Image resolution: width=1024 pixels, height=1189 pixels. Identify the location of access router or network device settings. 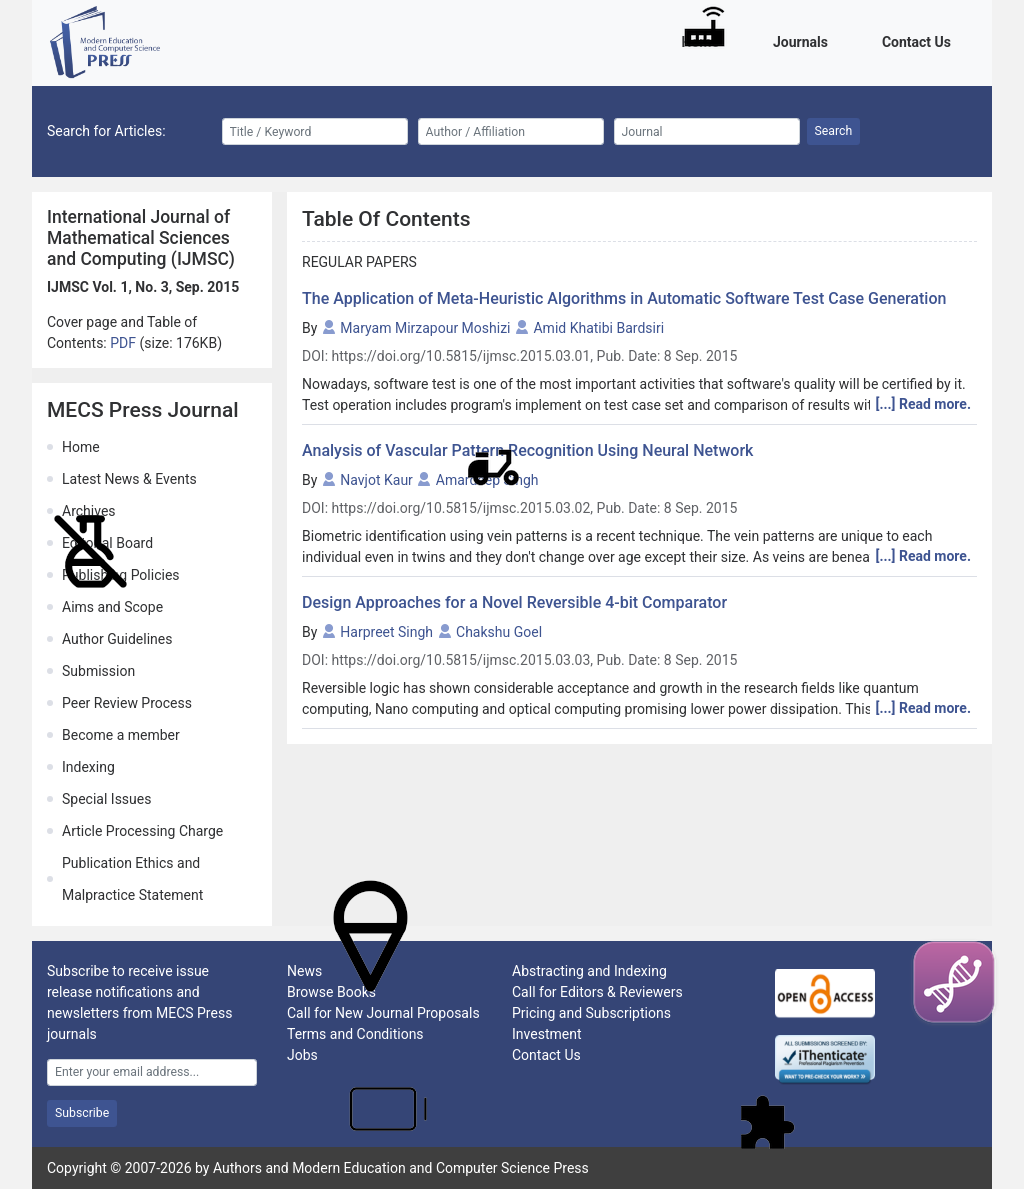
(704, 26).